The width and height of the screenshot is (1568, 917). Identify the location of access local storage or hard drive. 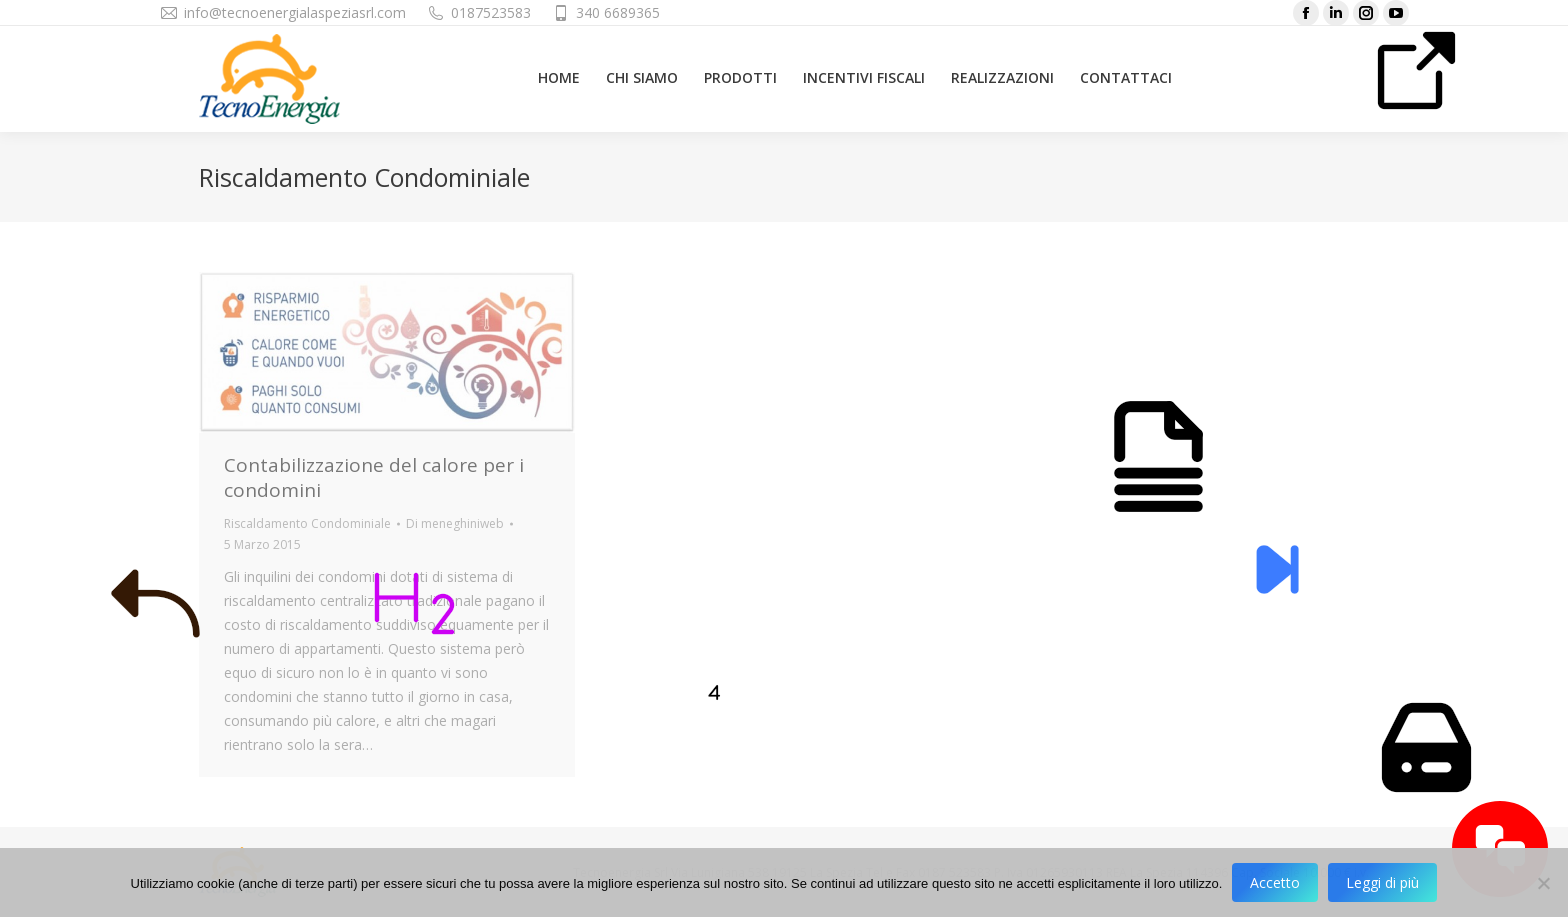
(1426, 747).